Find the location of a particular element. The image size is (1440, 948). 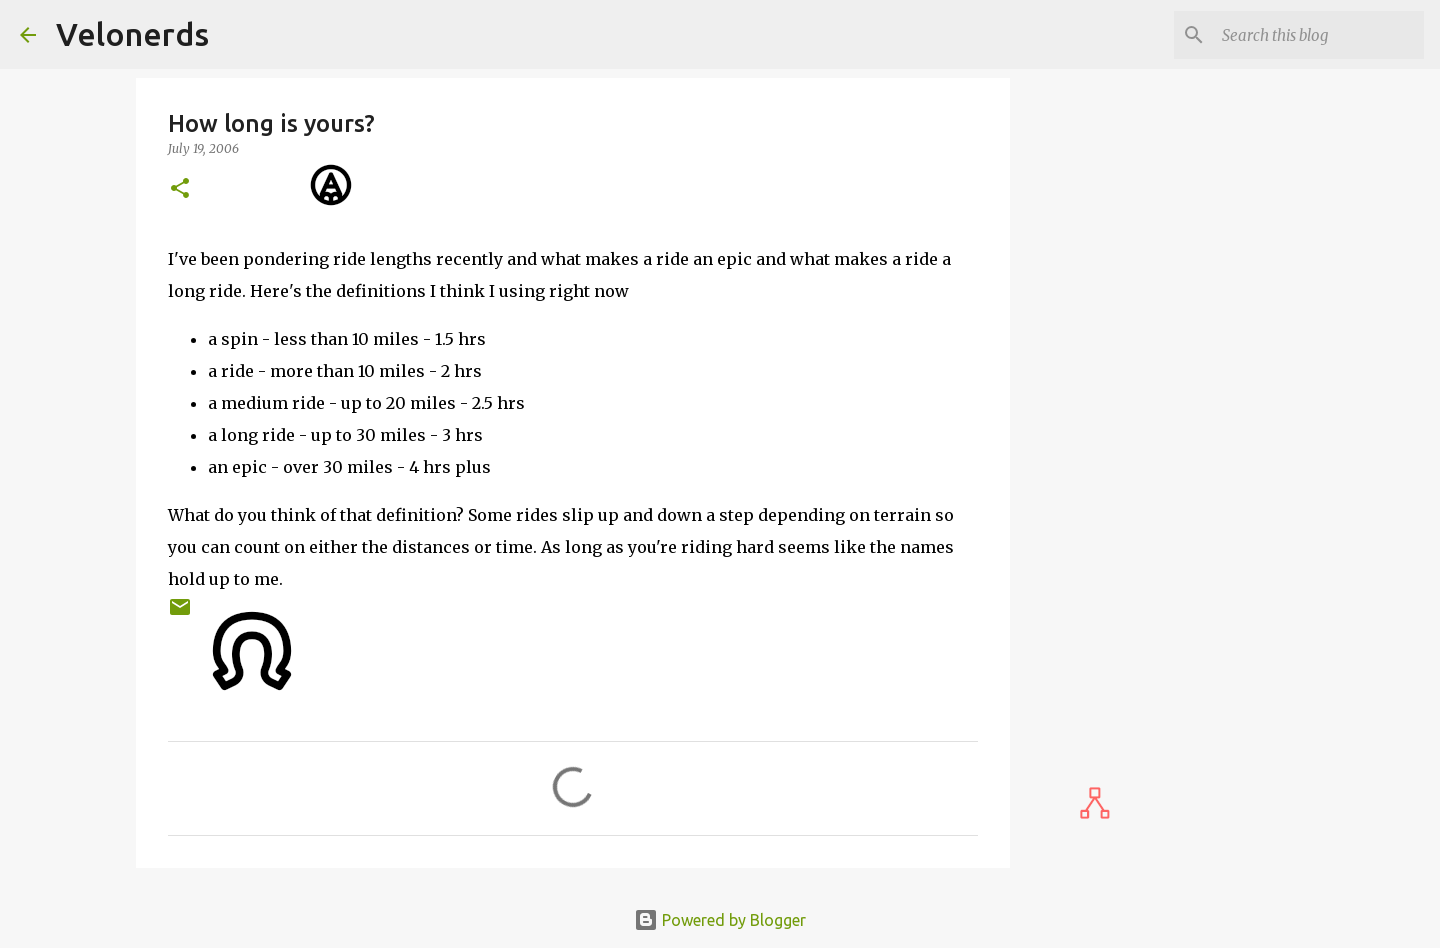

view subtype hierarchy in code editor is located at coordinates (1096, 803).